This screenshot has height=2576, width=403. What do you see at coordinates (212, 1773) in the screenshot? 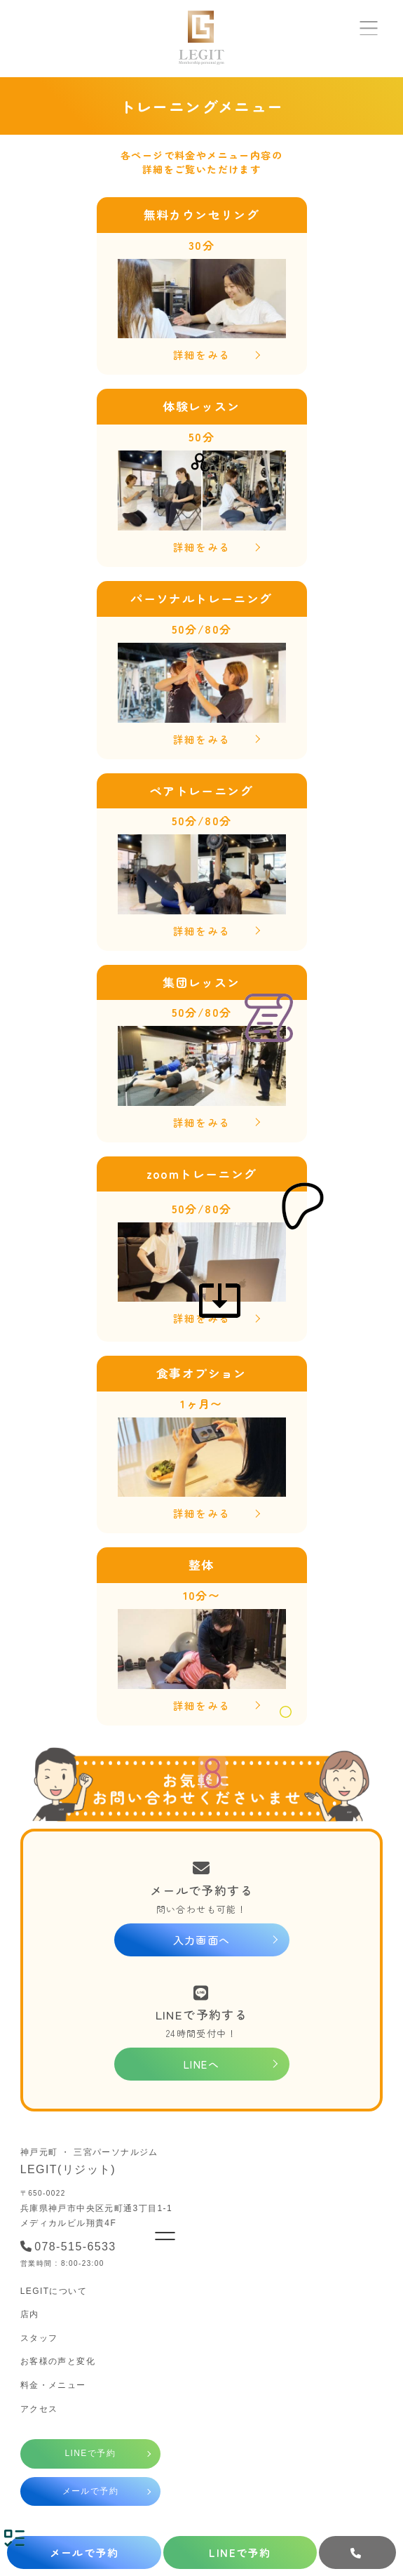
I see `indicates the number eight in a sequence or list` at bounding box center [212, 1773].